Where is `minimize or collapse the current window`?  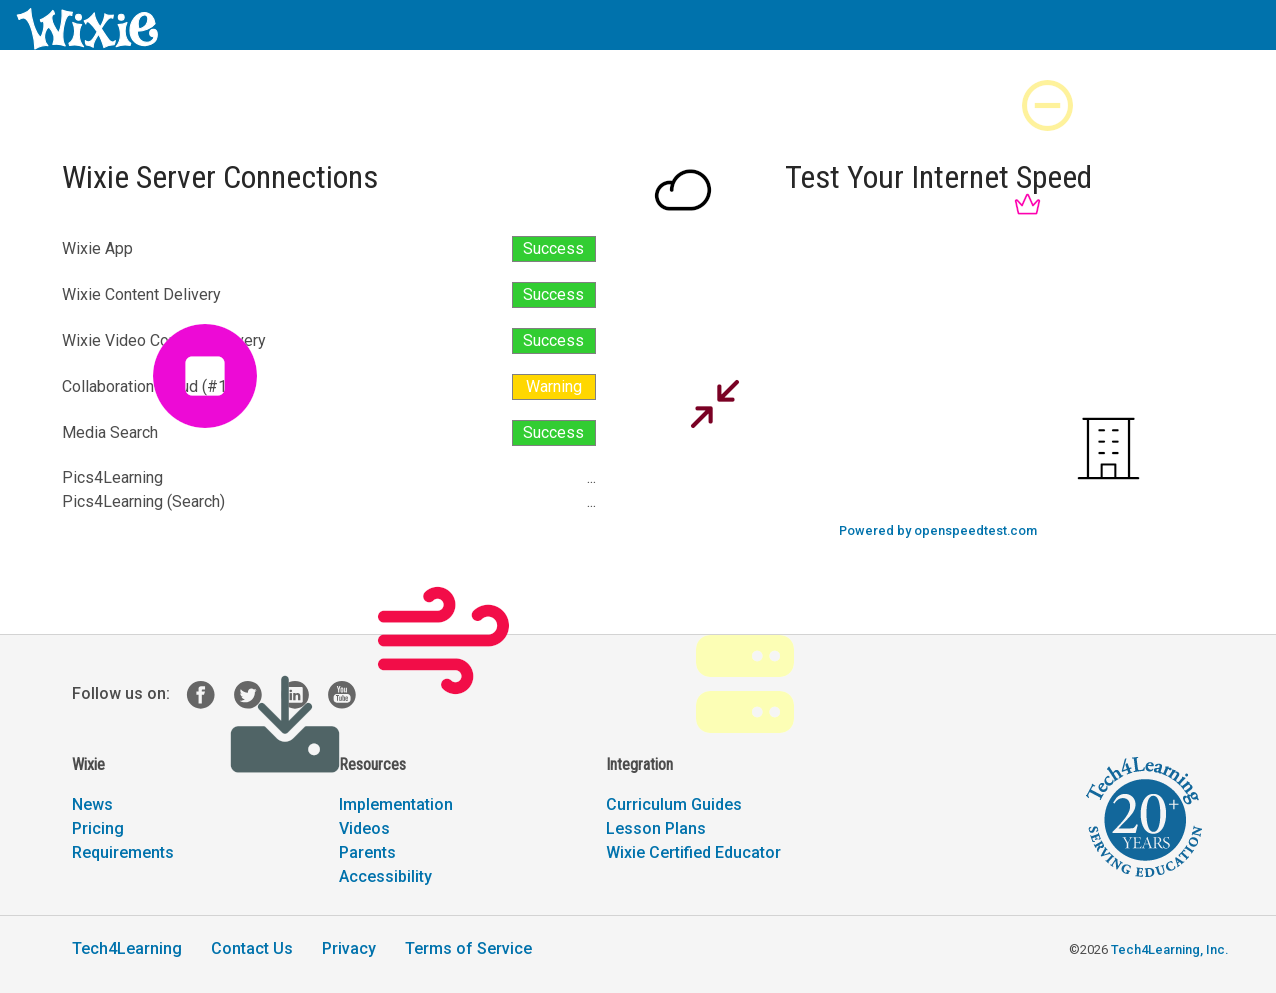 minimize or collapse the current window is located at coordinates (715, 404).